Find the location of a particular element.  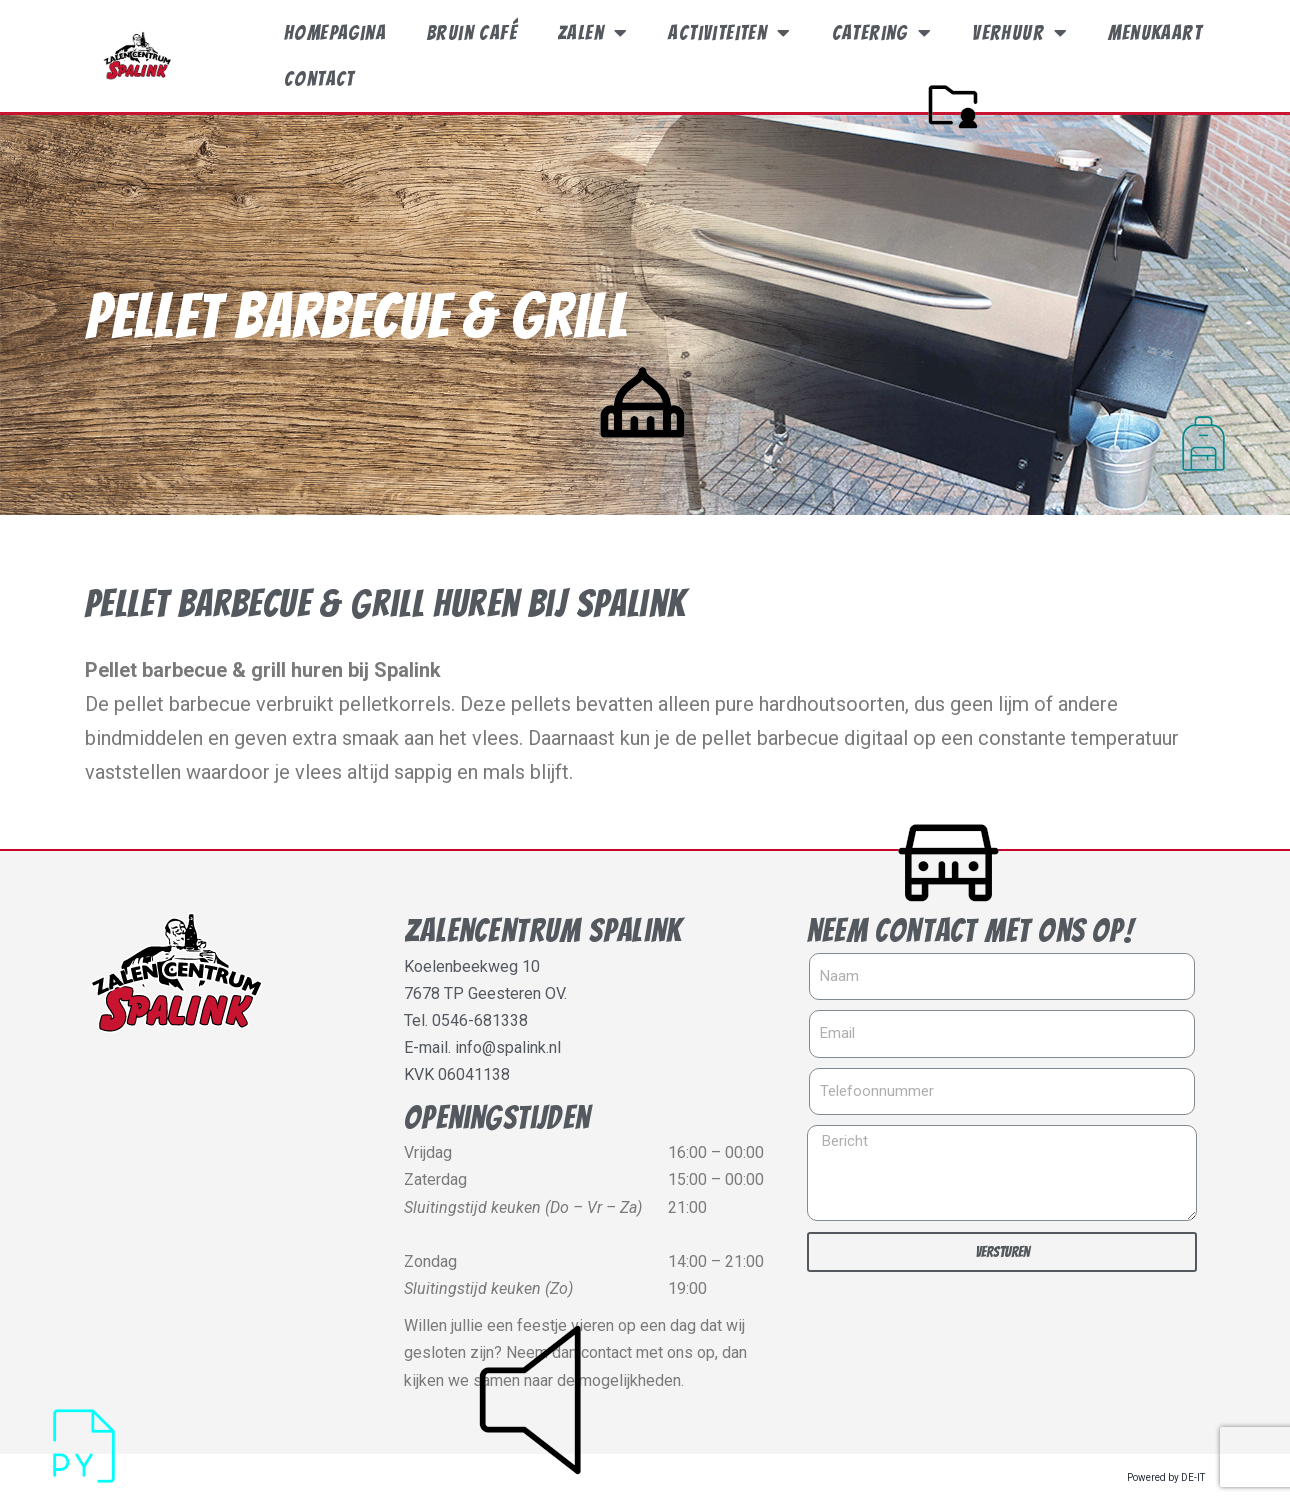

open a python file is located at coordinates (84, 1446).